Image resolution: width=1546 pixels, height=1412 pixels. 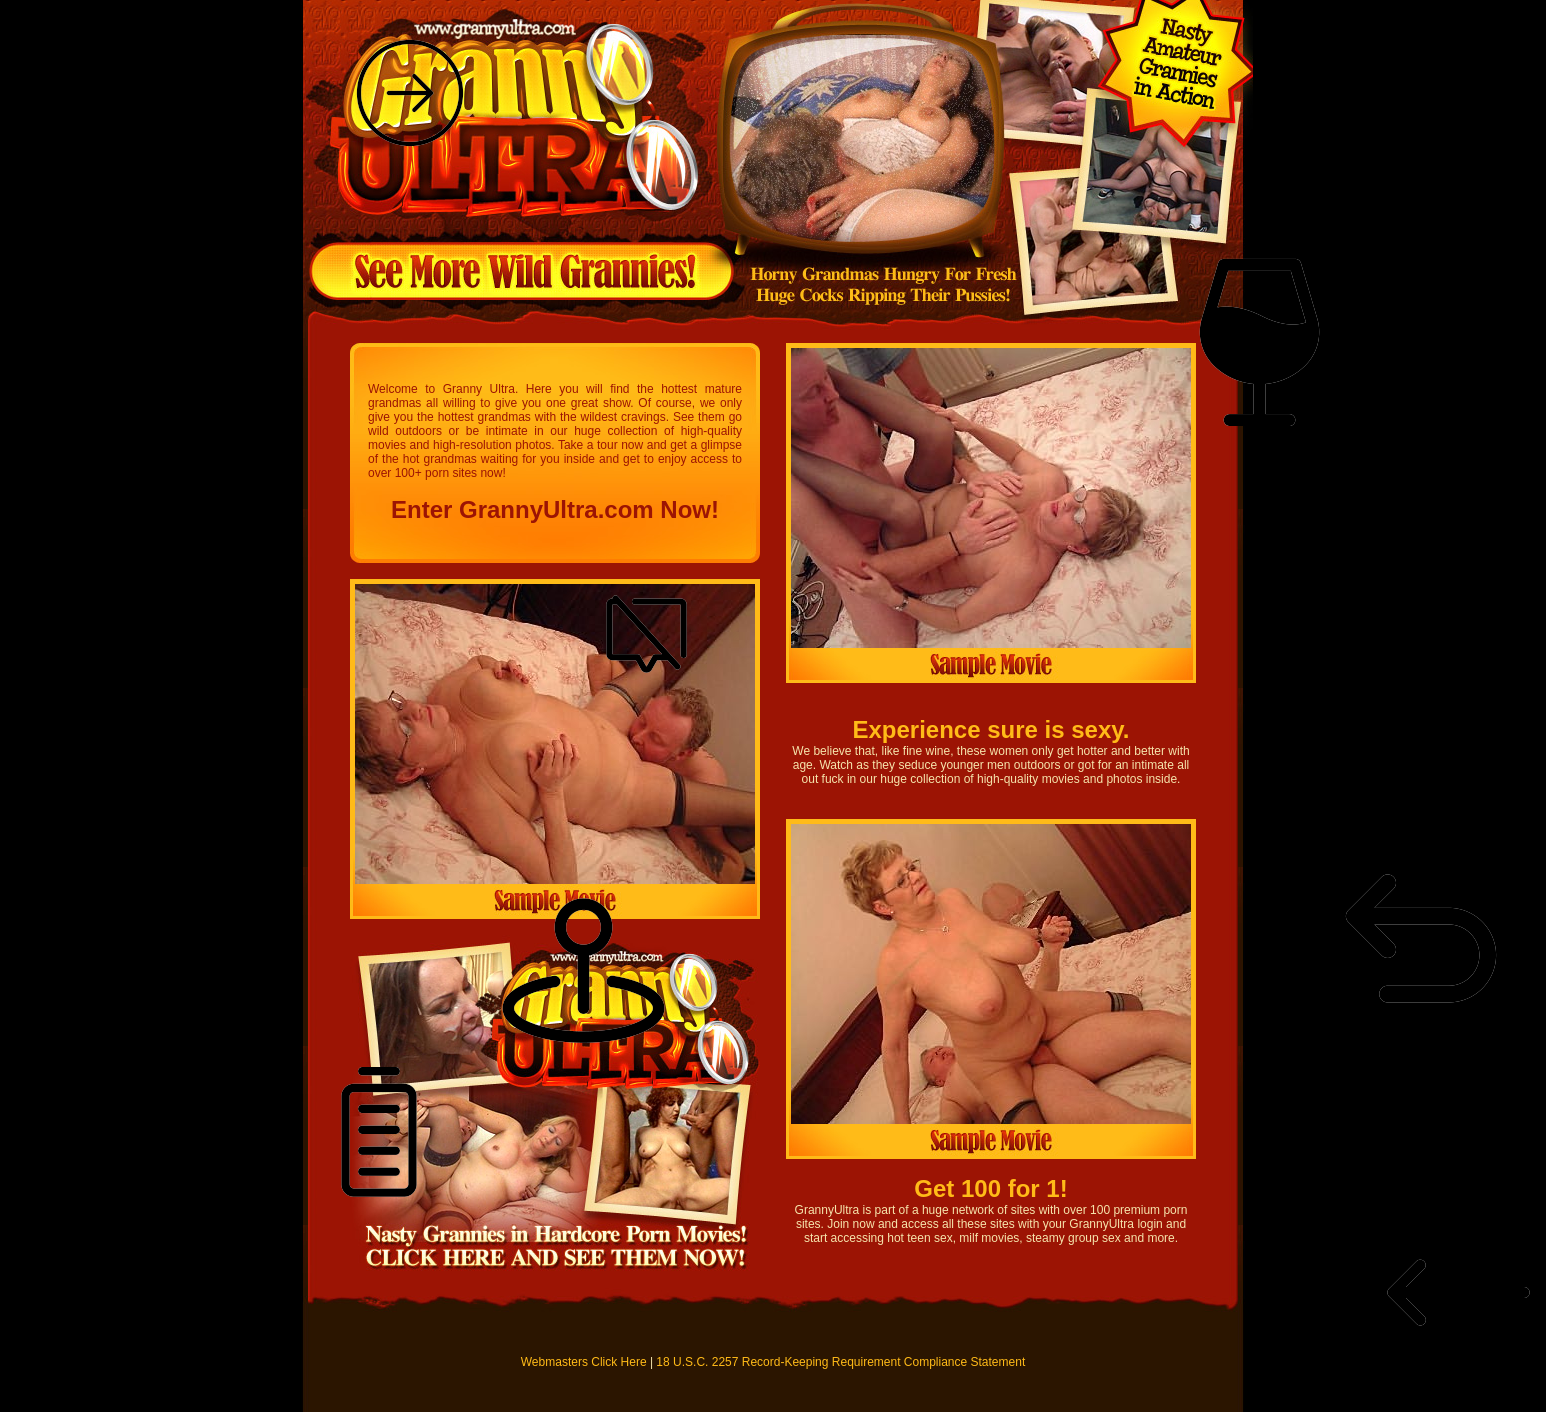 I want to click on battery fully charged, so click(x=379, y=1134).